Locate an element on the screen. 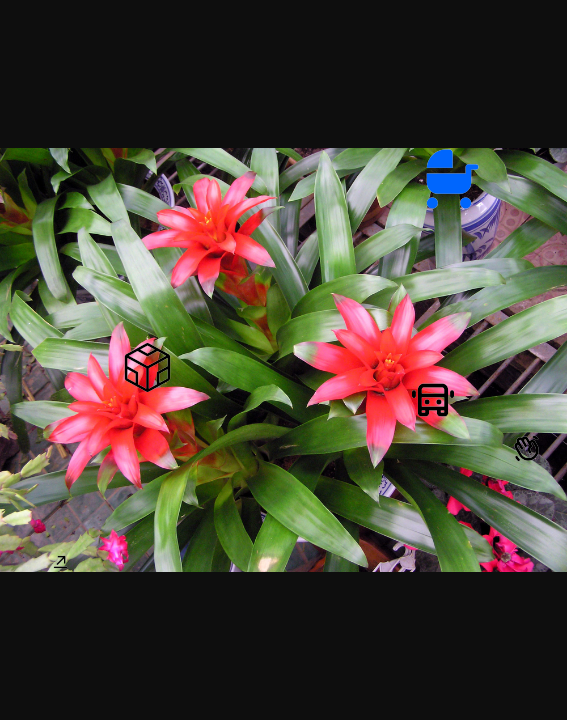 The height and width of the screenshot is (720, 567). view bus routes or schedules is located at coordinates (433, 400).